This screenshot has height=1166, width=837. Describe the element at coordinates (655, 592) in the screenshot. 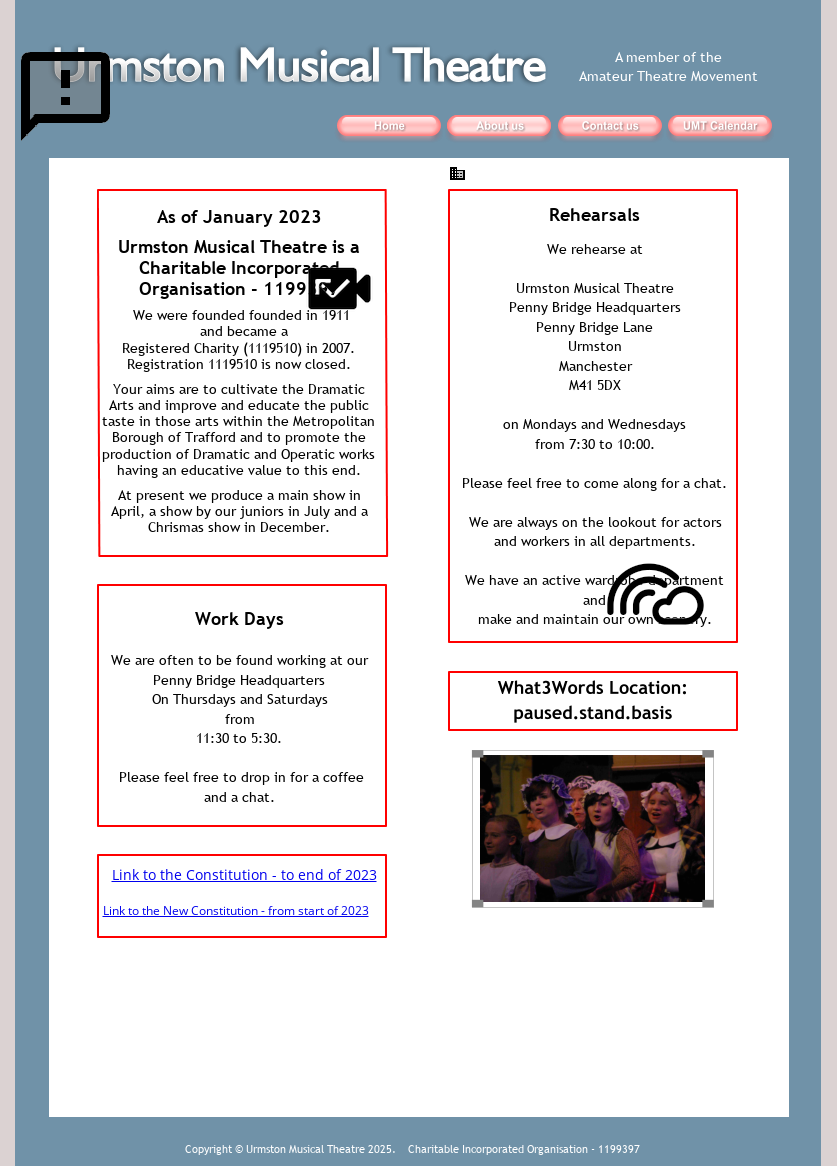

I see `view weather information` at that location.